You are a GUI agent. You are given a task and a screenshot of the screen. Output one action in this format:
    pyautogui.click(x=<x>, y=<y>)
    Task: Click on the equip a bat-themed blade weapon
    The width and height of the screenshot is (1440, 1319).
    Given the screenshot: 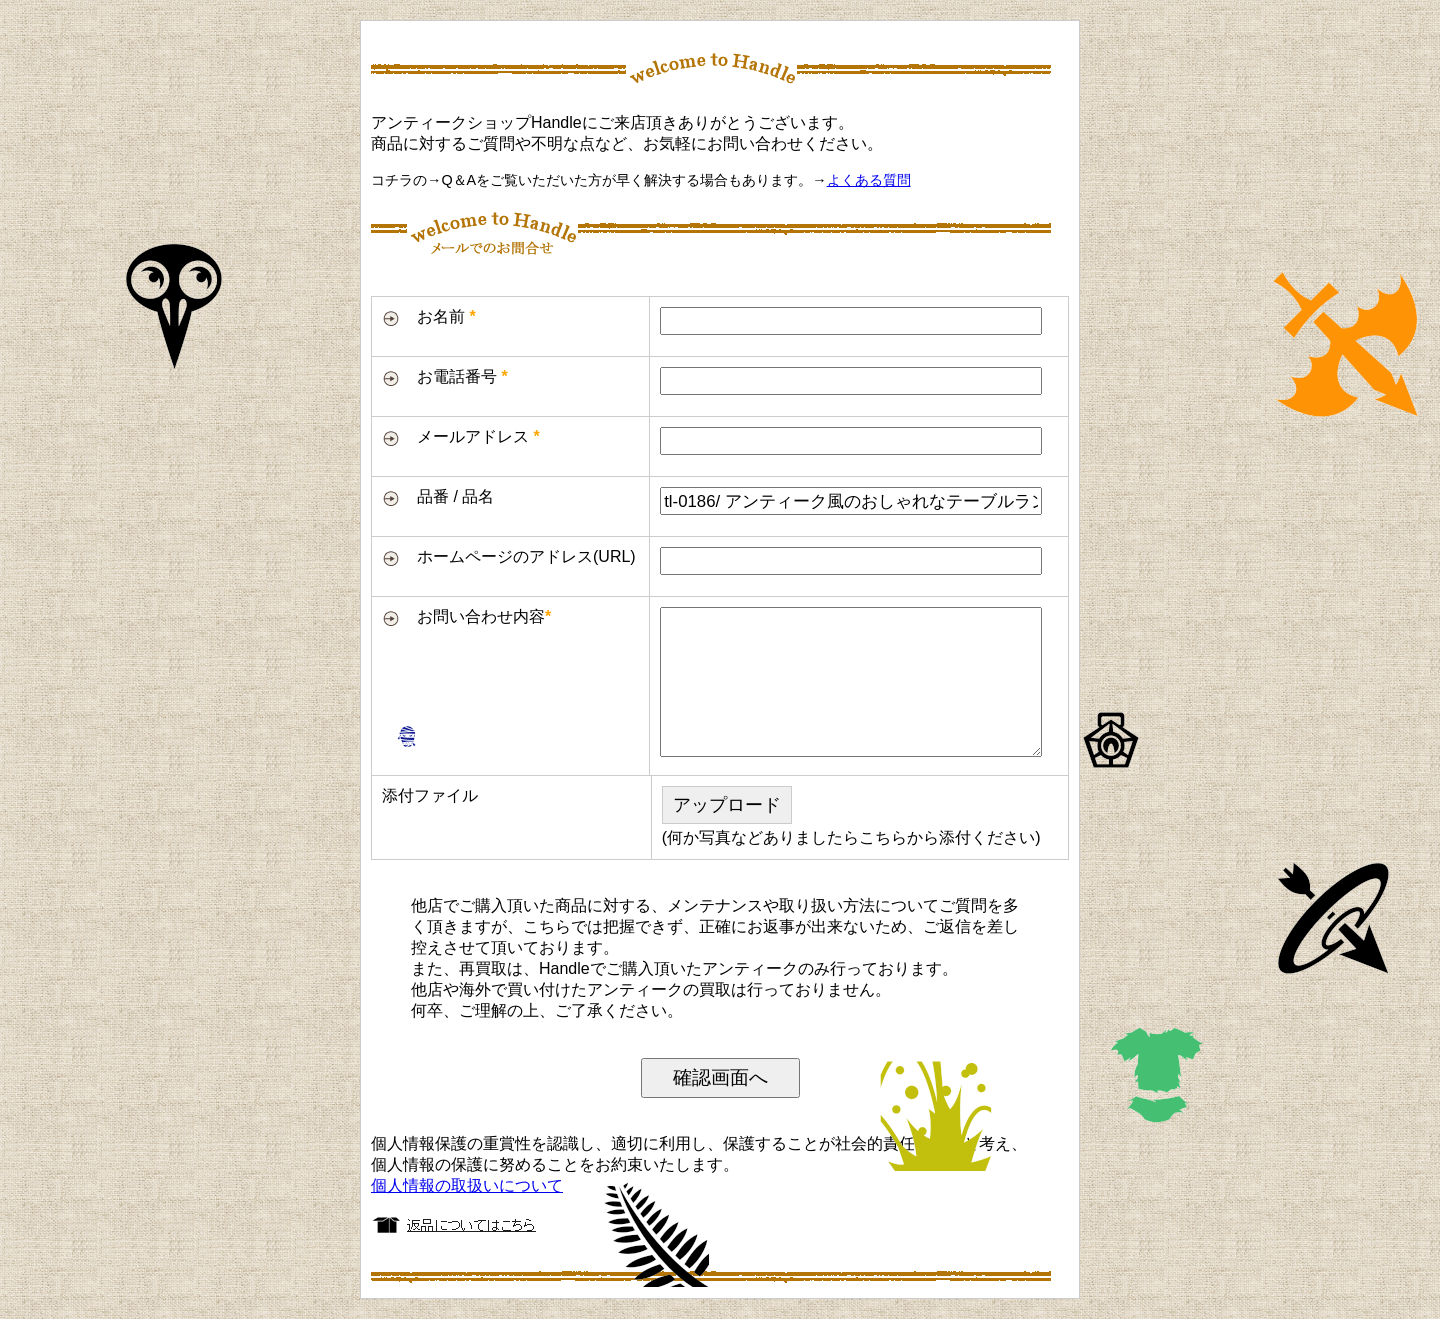 What is the action you would take?
    pyautogui.click(x=1346, y=345)
    